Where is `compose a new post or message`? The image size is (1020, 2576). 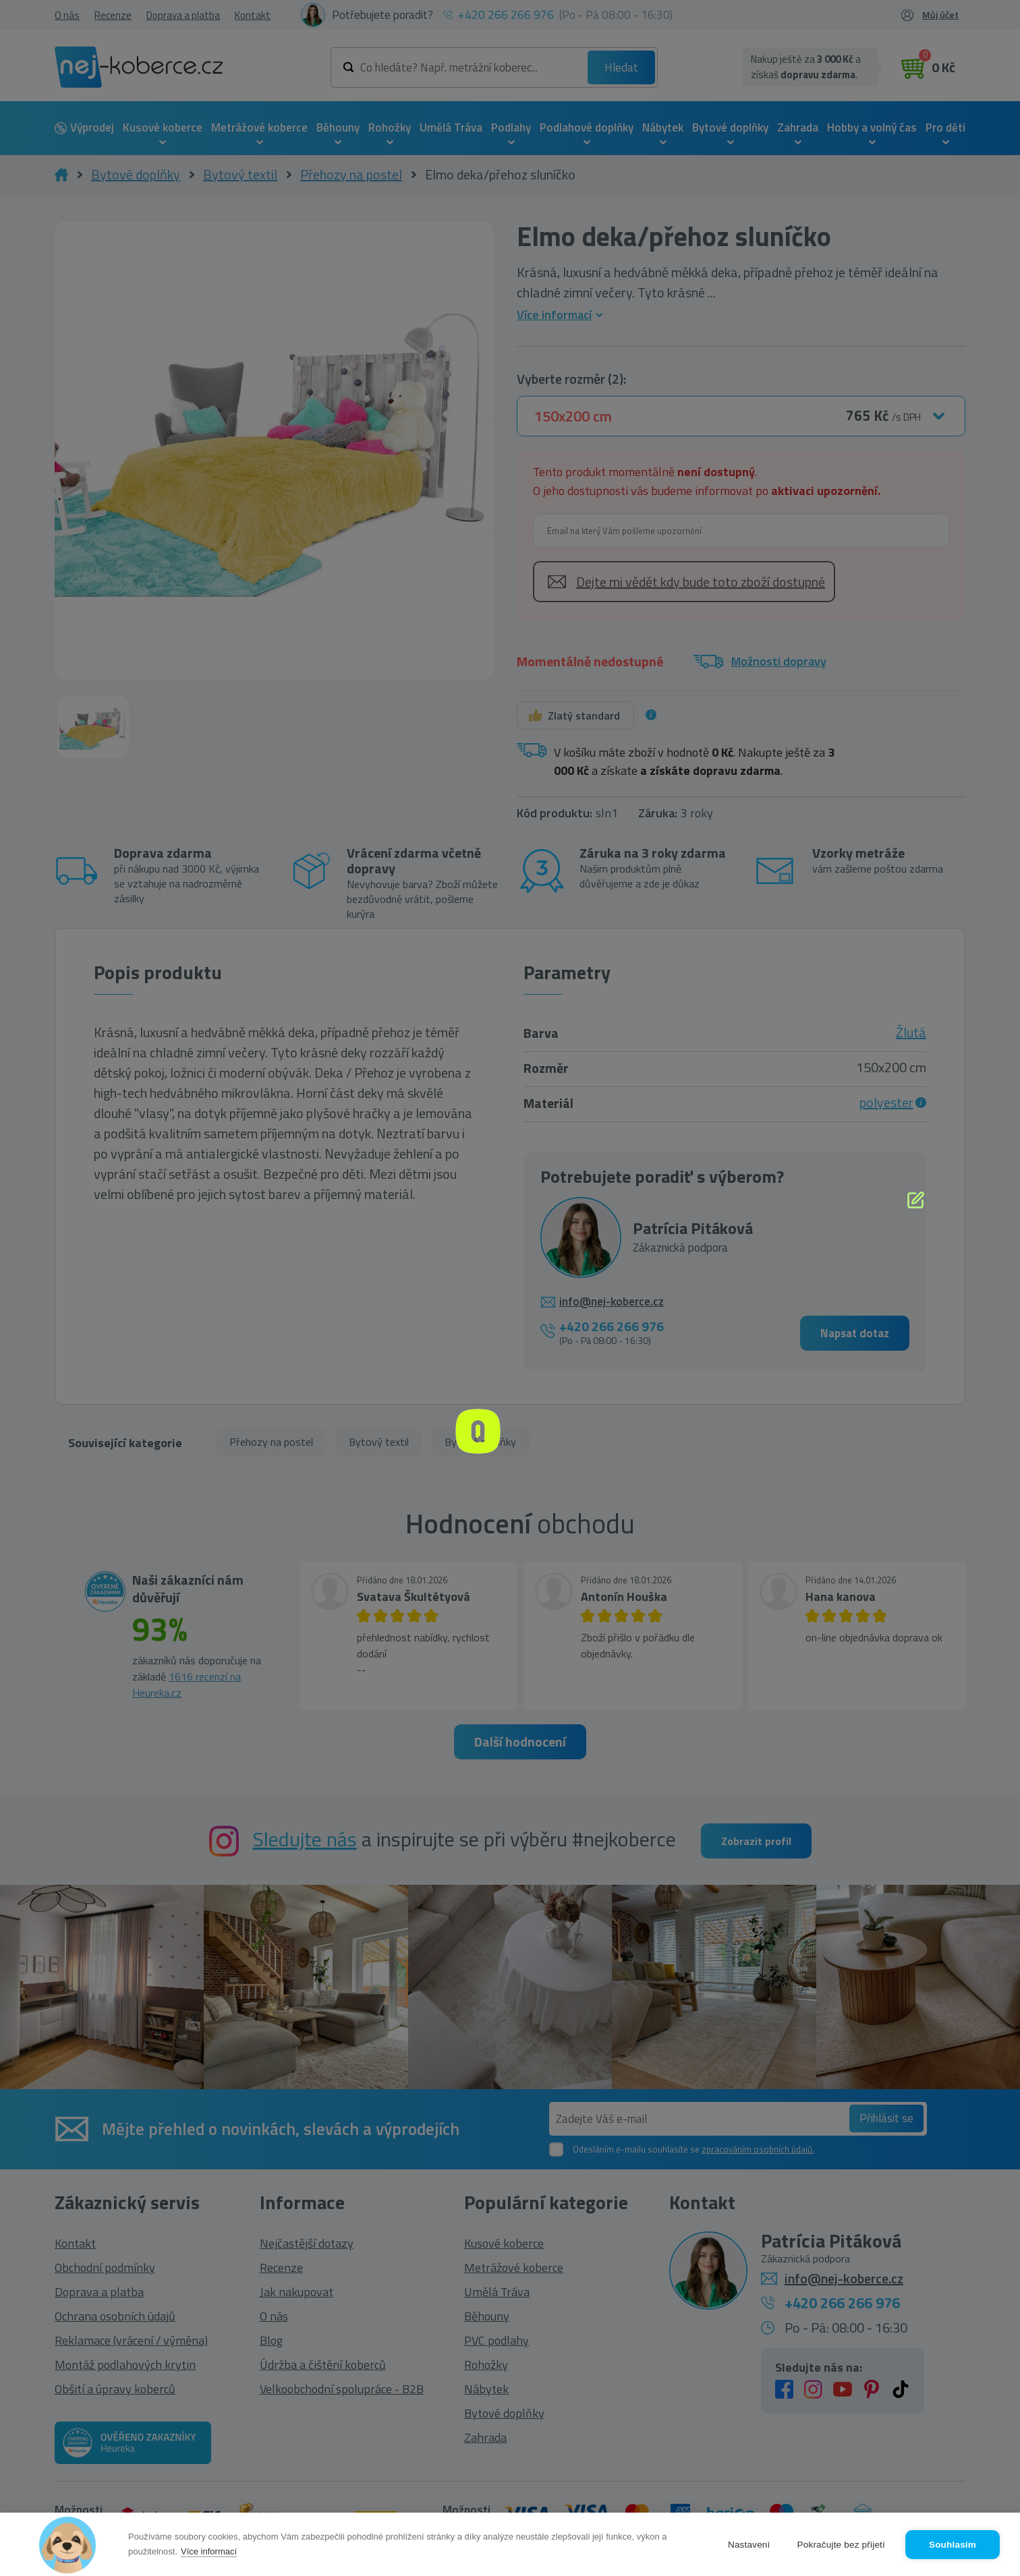 compose a new post or message is located at coordinates (915, 1200).